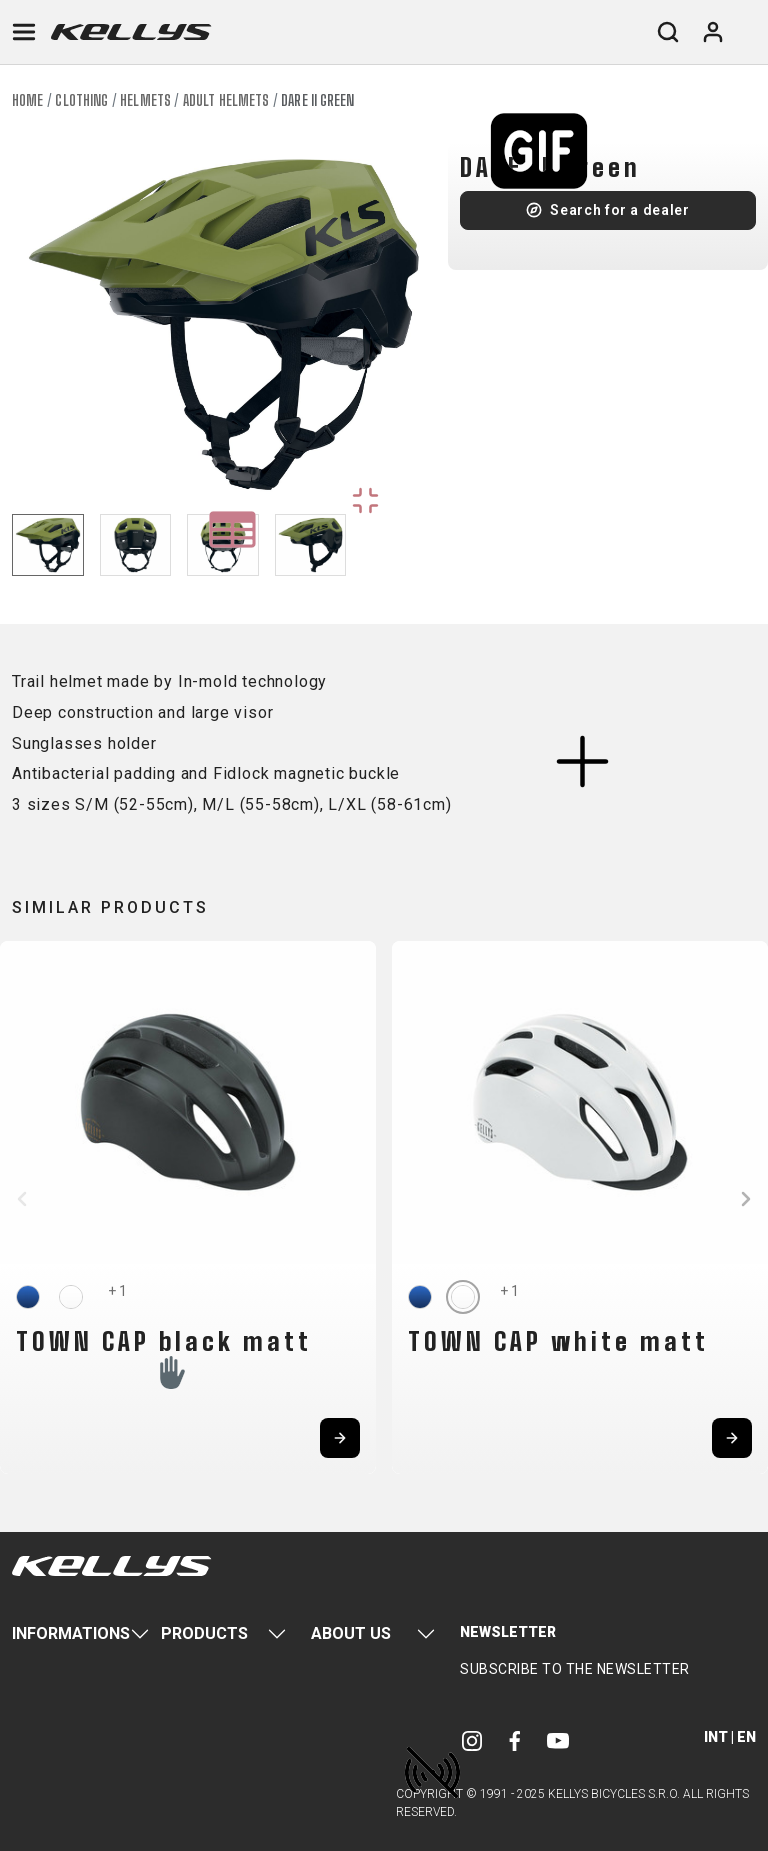 The image size is (768, 1851). What do you see at coordinates (365, 500) in the screenshot?
I see `exit fullscreen mode` at bounding box center [365, 500].